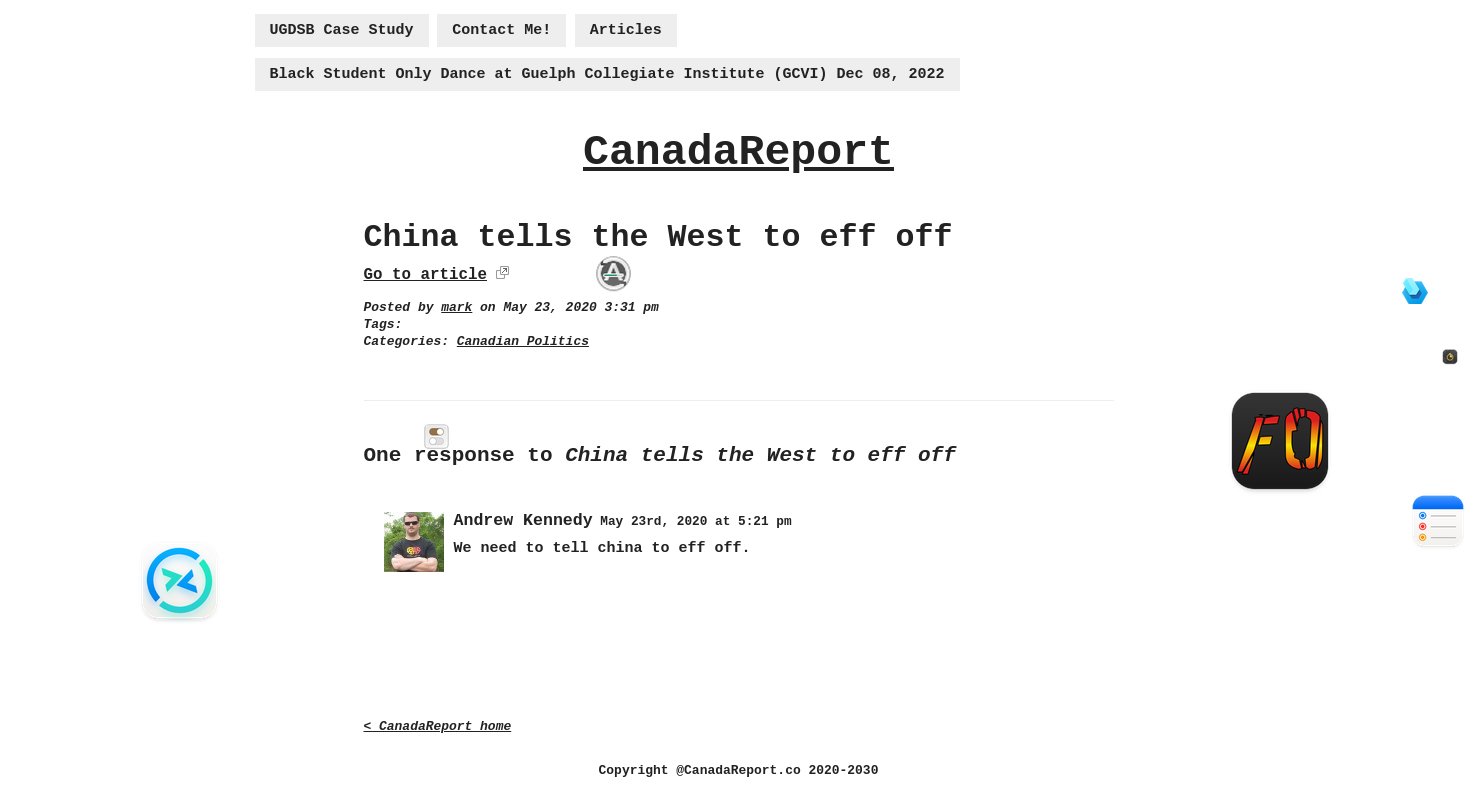 The image size is (1477, 805). I want to click on launch remmina remote desktop client, so click(179, 580).